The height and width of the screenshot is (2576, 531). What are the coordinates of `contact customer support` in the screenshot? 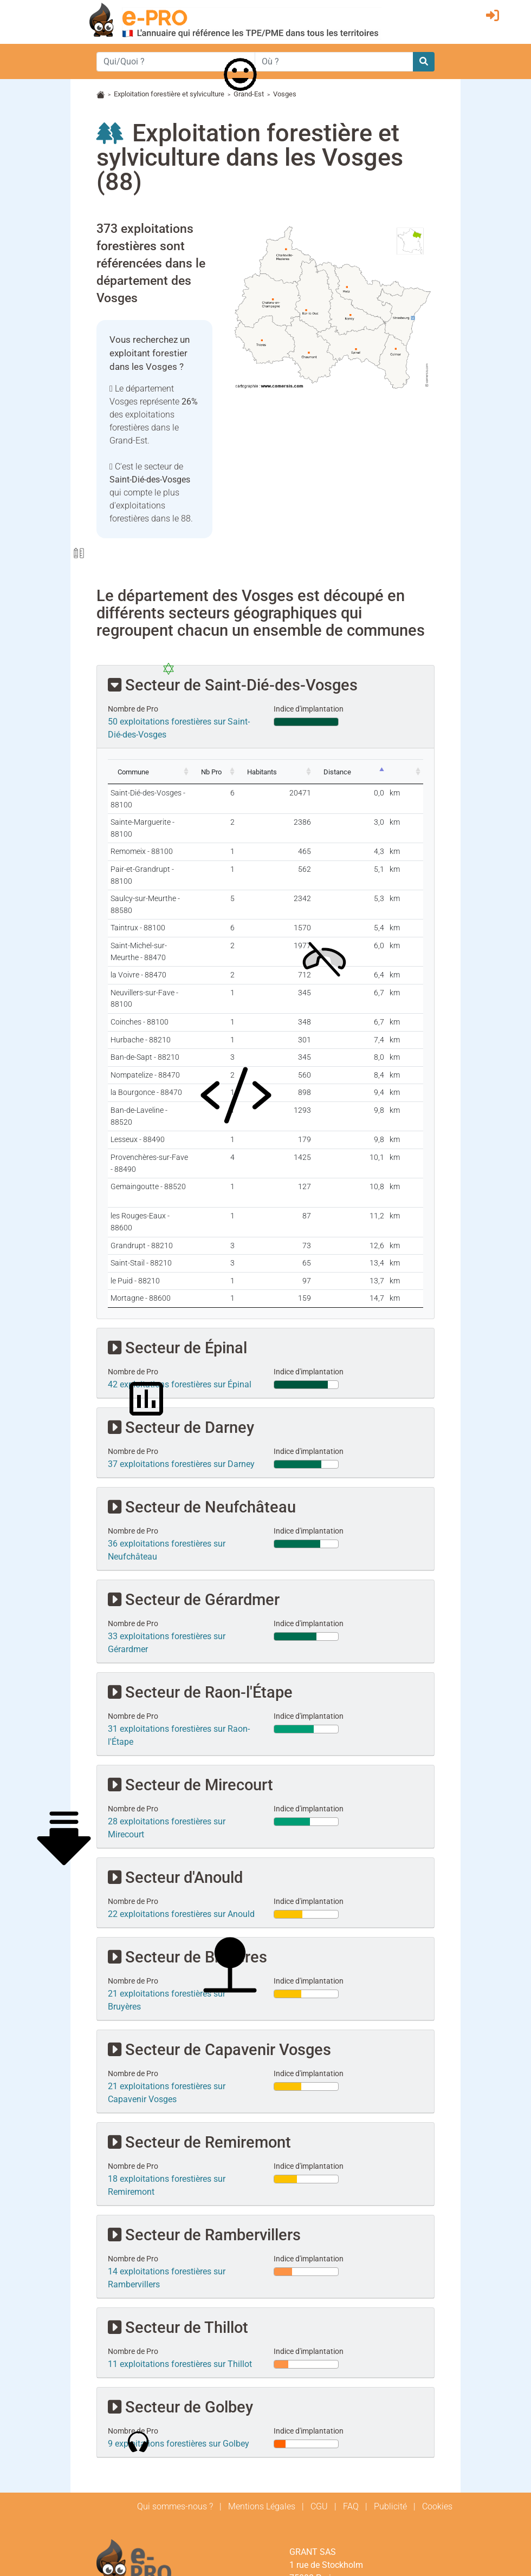 It's located at (138, 2442).